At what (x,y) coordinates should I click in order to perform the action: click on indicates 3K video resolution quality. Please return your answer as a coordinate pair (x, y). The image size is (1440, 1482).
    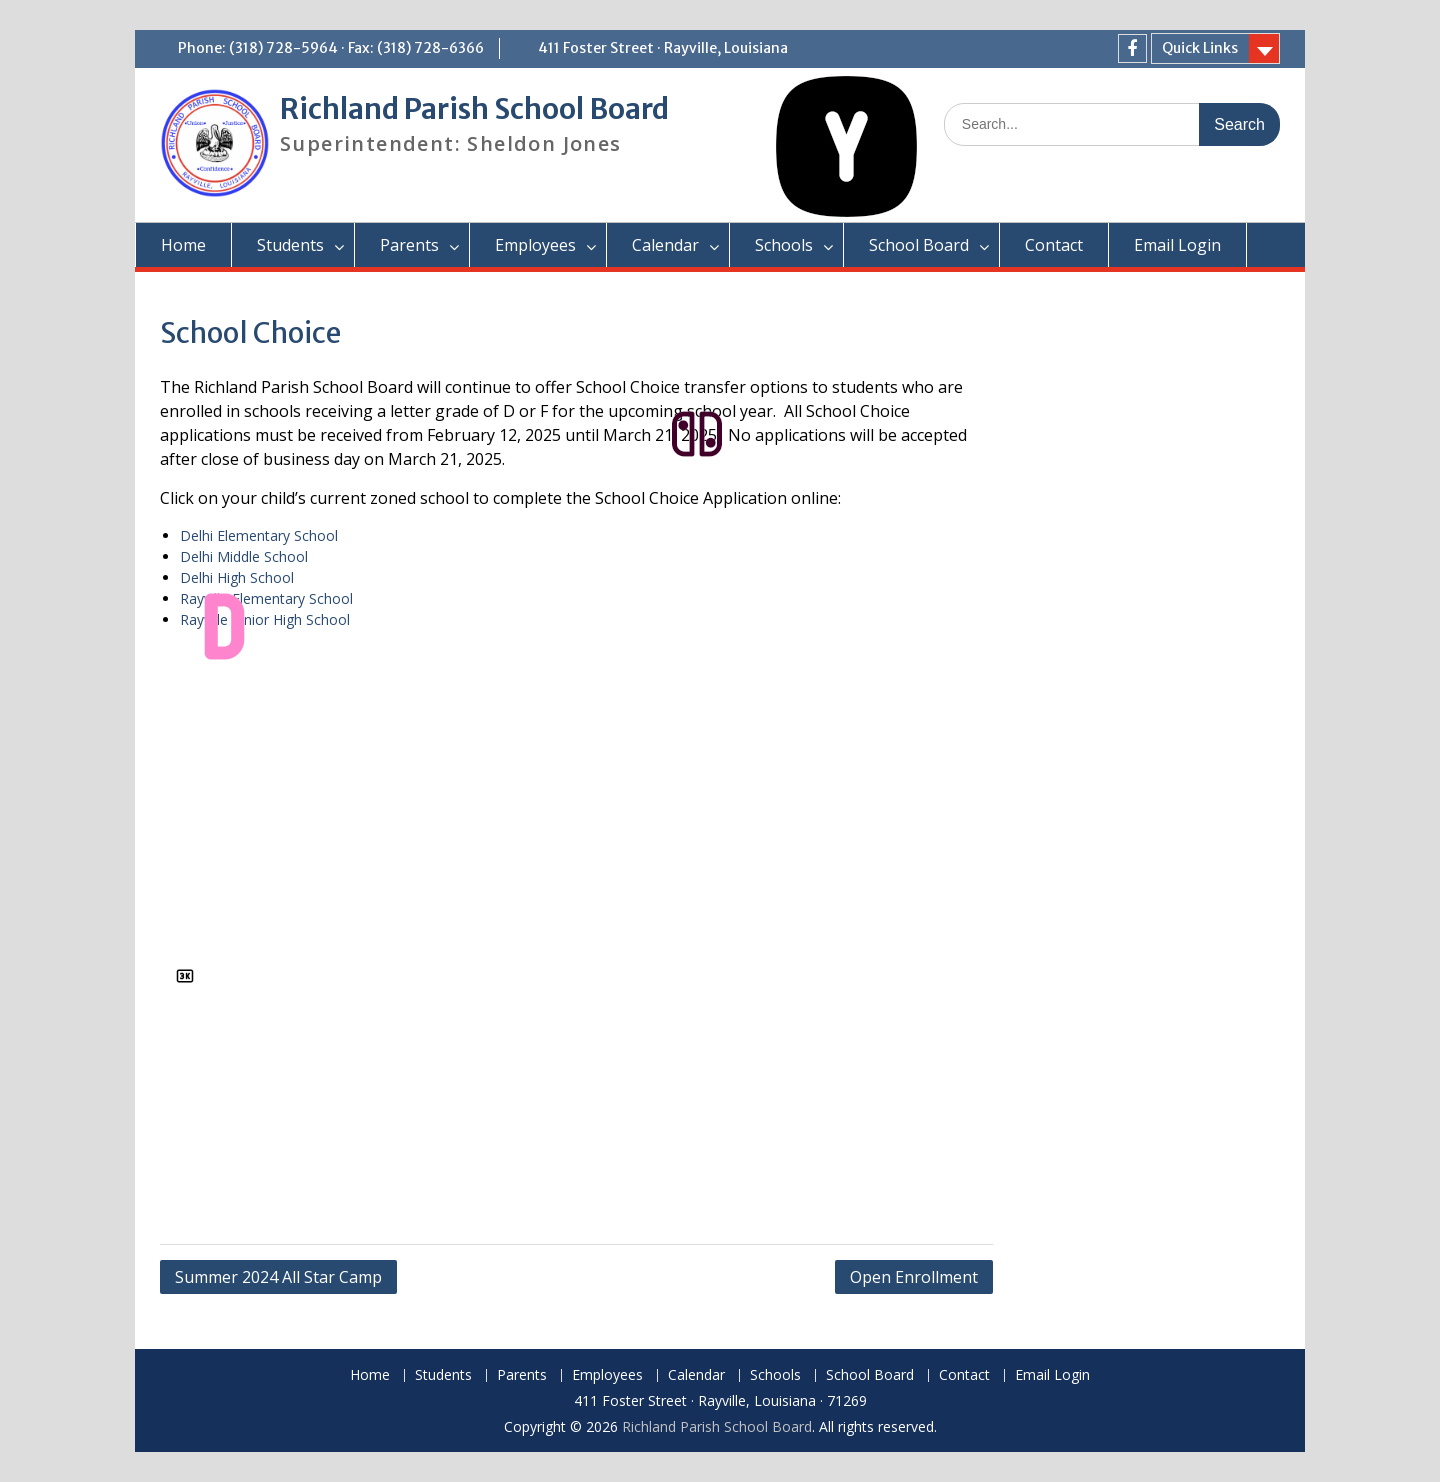
    Looking at the image, I should click on (185, 976).